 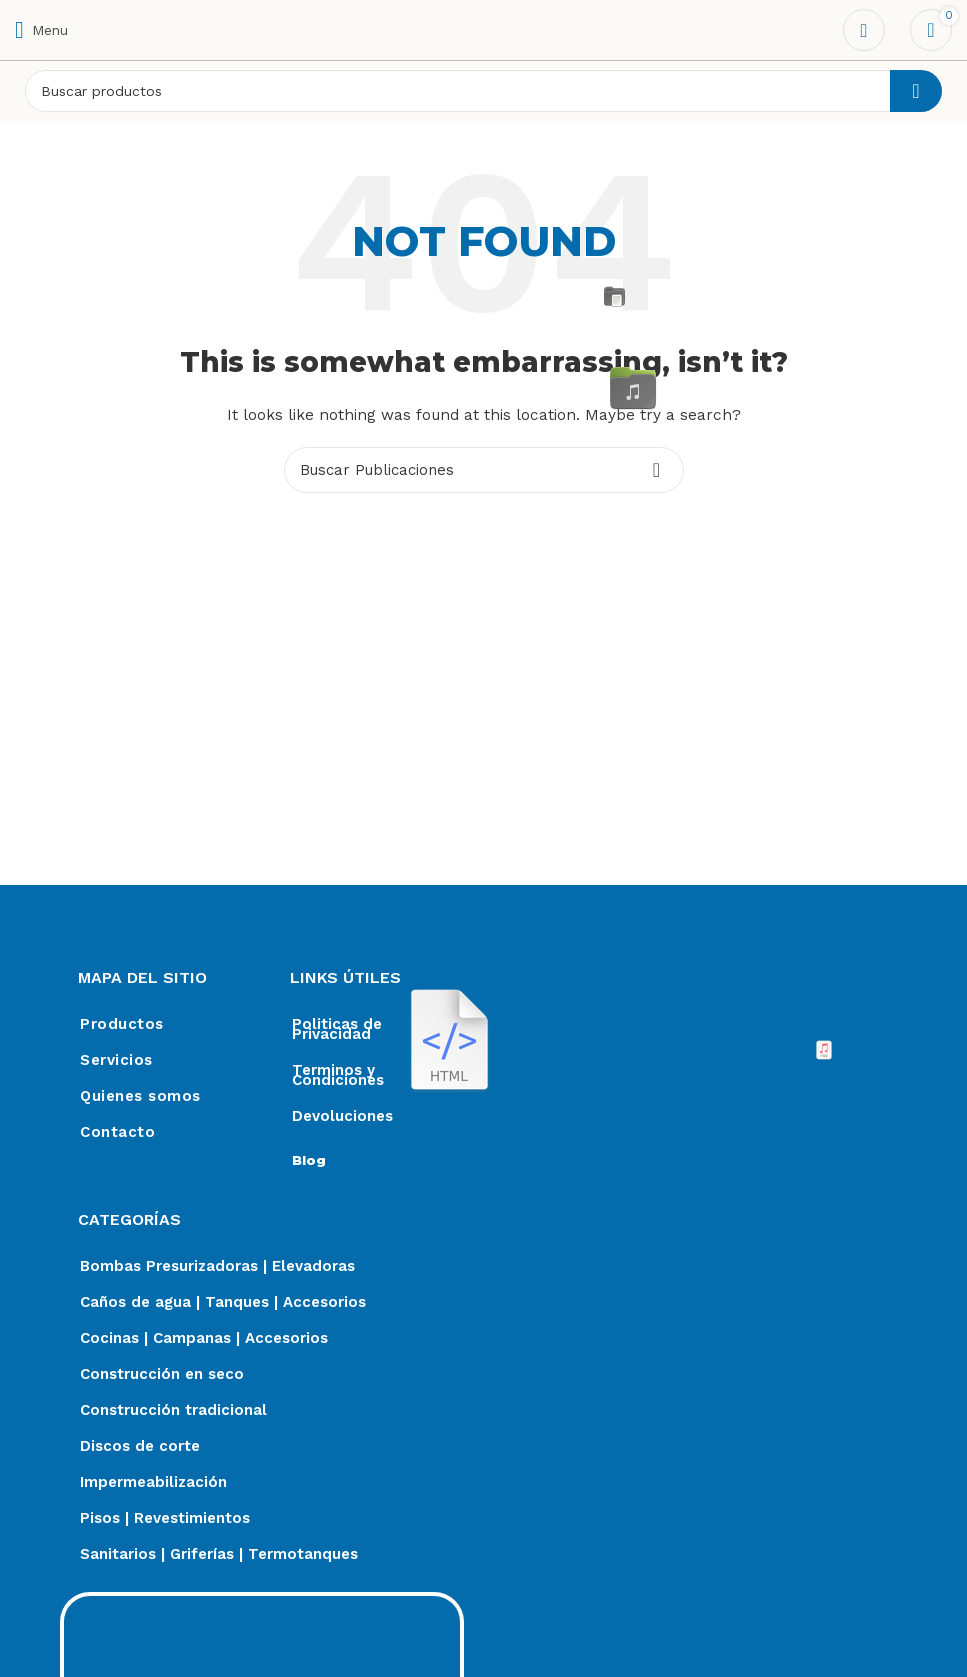 I want to click on an ogg vorbis audio file, so click(x=824, y=1050).